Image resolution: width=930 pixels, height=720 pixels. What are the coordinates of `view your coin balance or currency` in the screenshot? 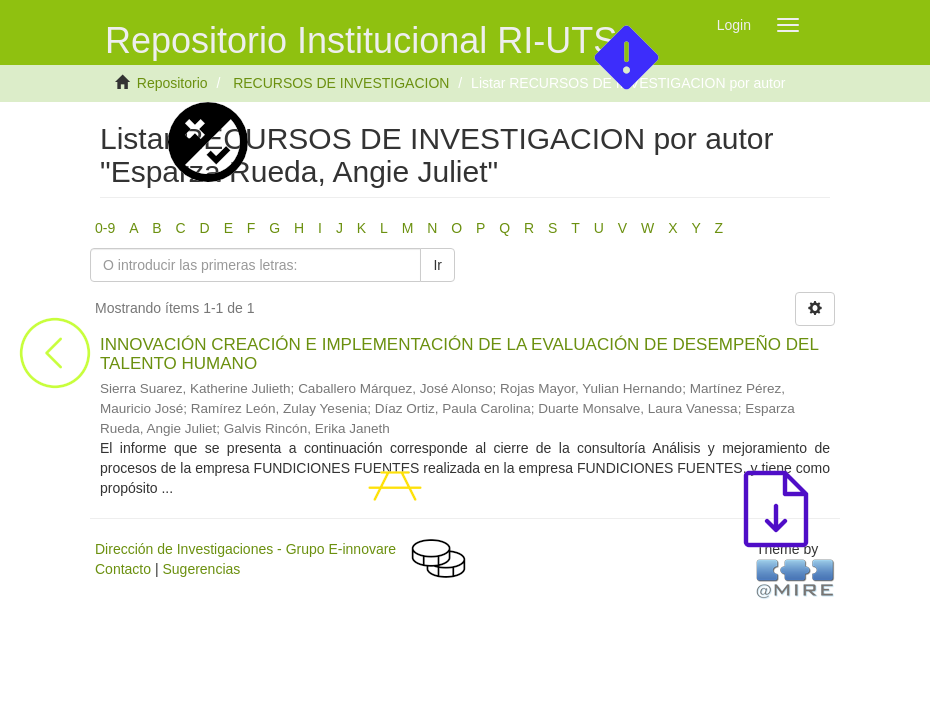 It's located at (438, 558).